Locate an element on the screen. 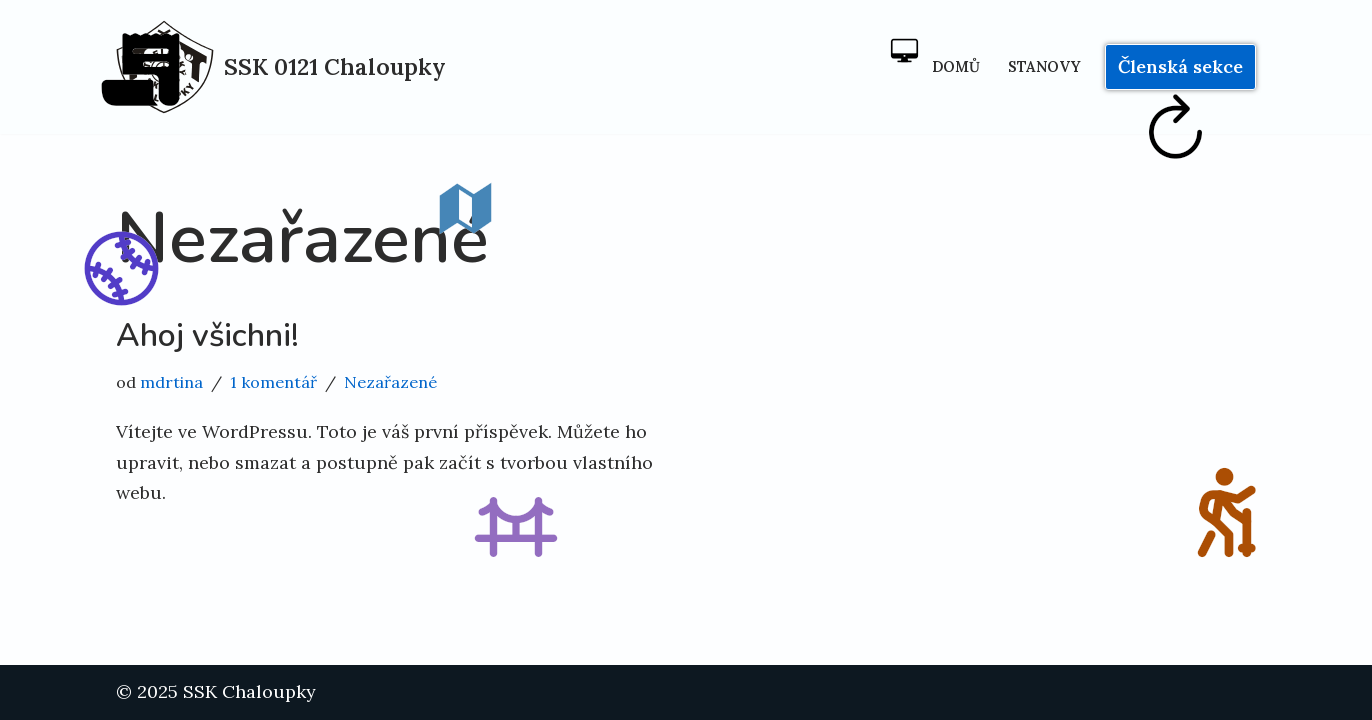  open the map view is located at coordinates (465, 208).